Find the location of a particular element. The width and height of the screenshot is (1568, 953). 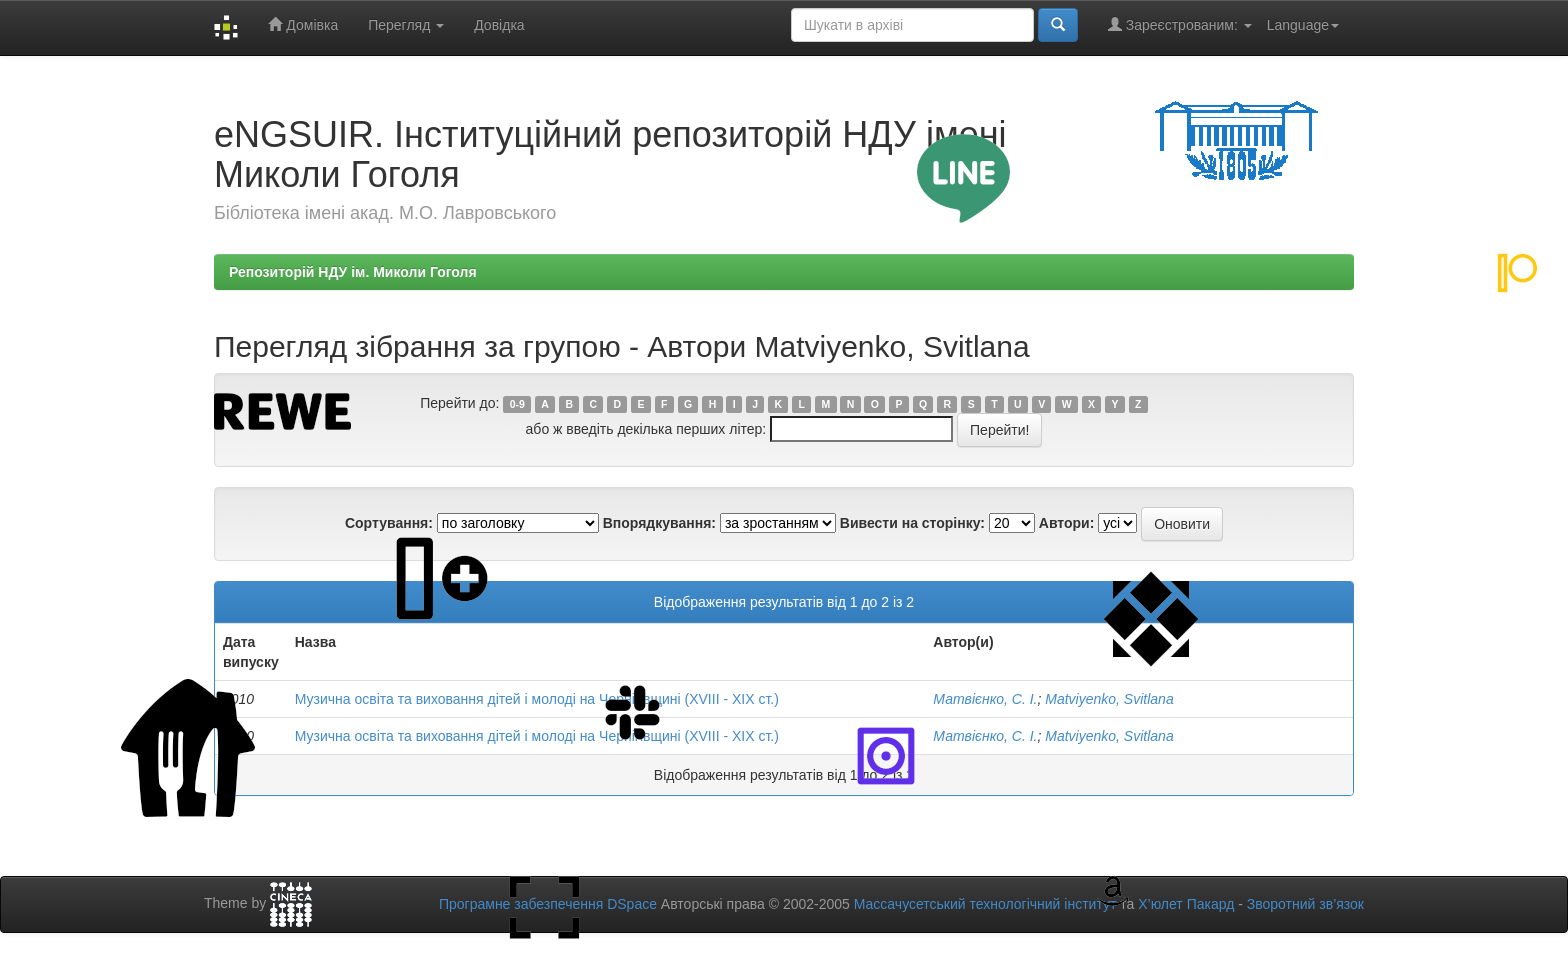

open the Amazon app is located at coordinates (1112, 889).